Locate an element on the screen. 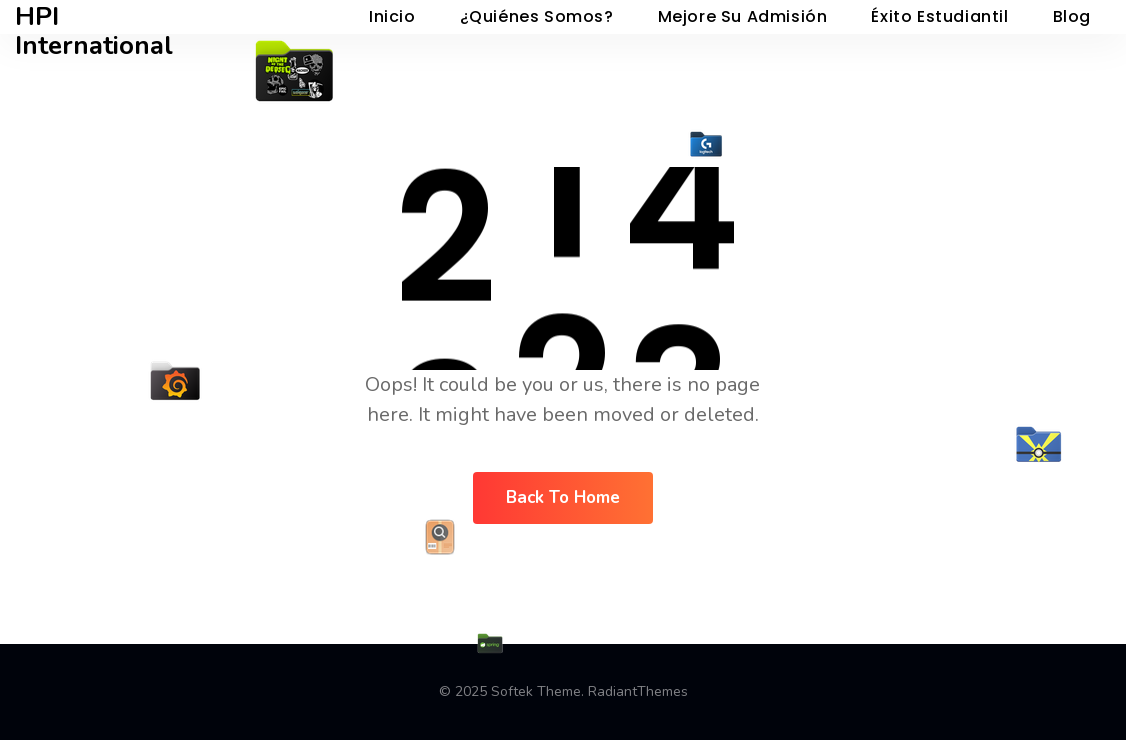  open spring framework project folder is located at coordinates (490, 644).